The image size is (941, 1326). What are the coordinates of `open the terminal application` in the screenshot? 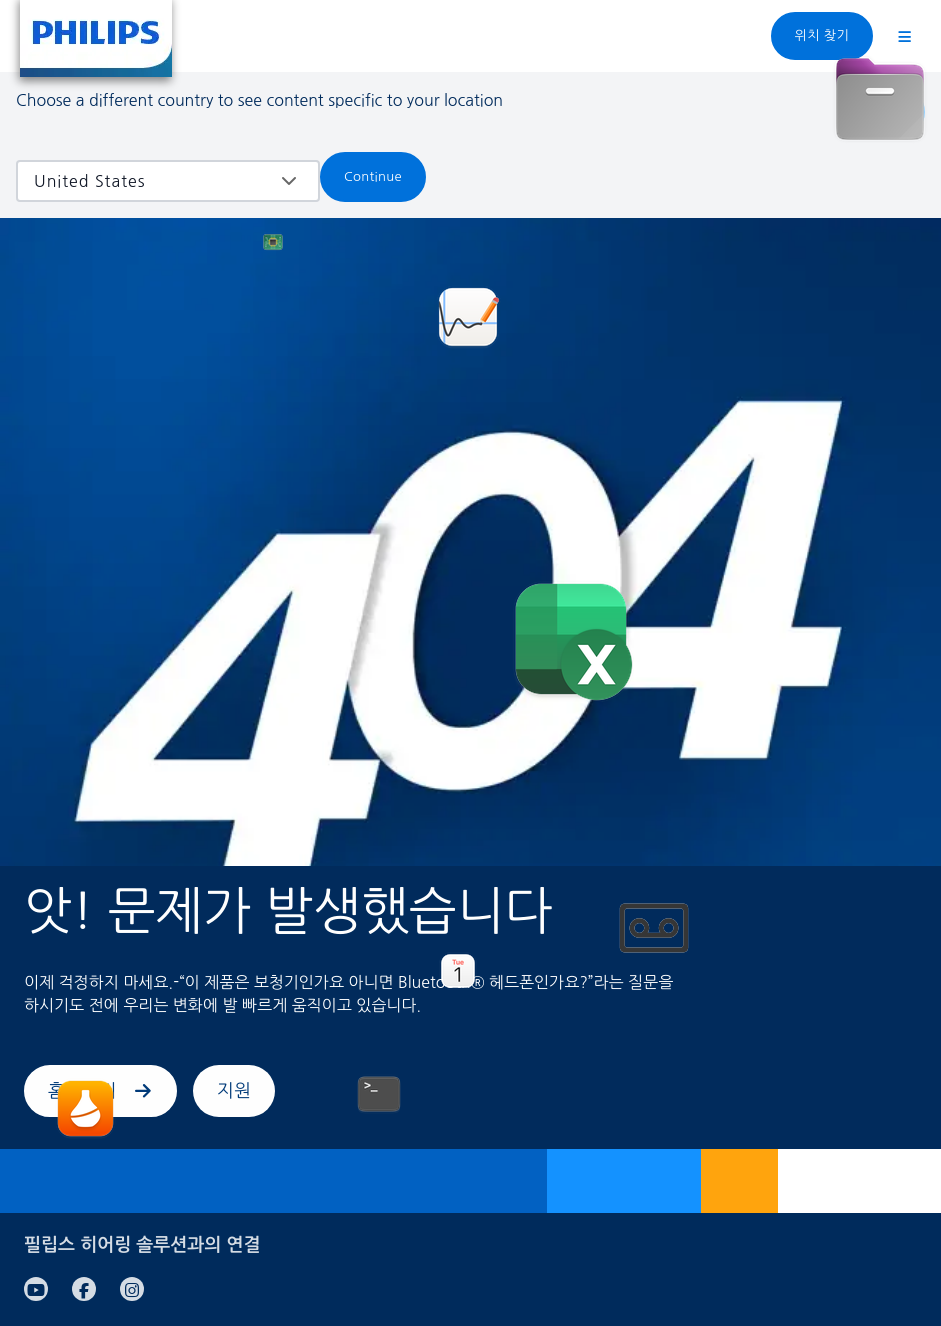 It's located at (379, 1094).